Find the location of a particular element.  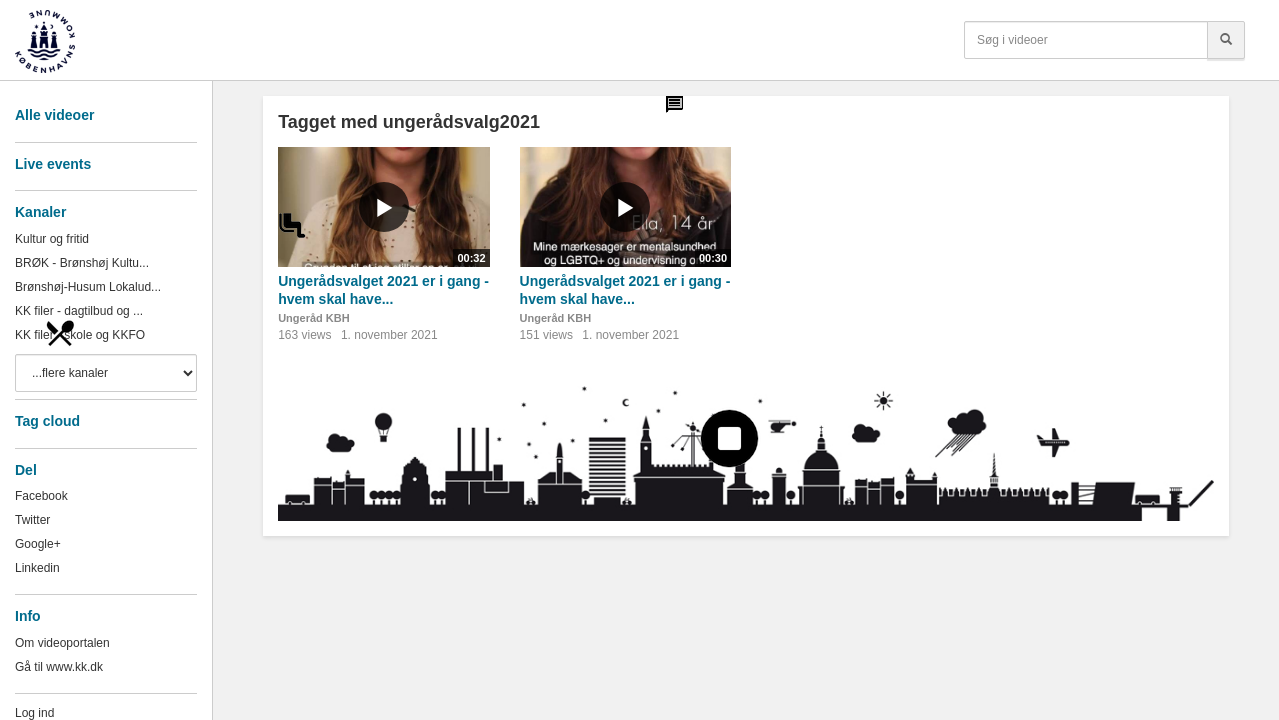

stop media playback is located at coordinates (729, 438).